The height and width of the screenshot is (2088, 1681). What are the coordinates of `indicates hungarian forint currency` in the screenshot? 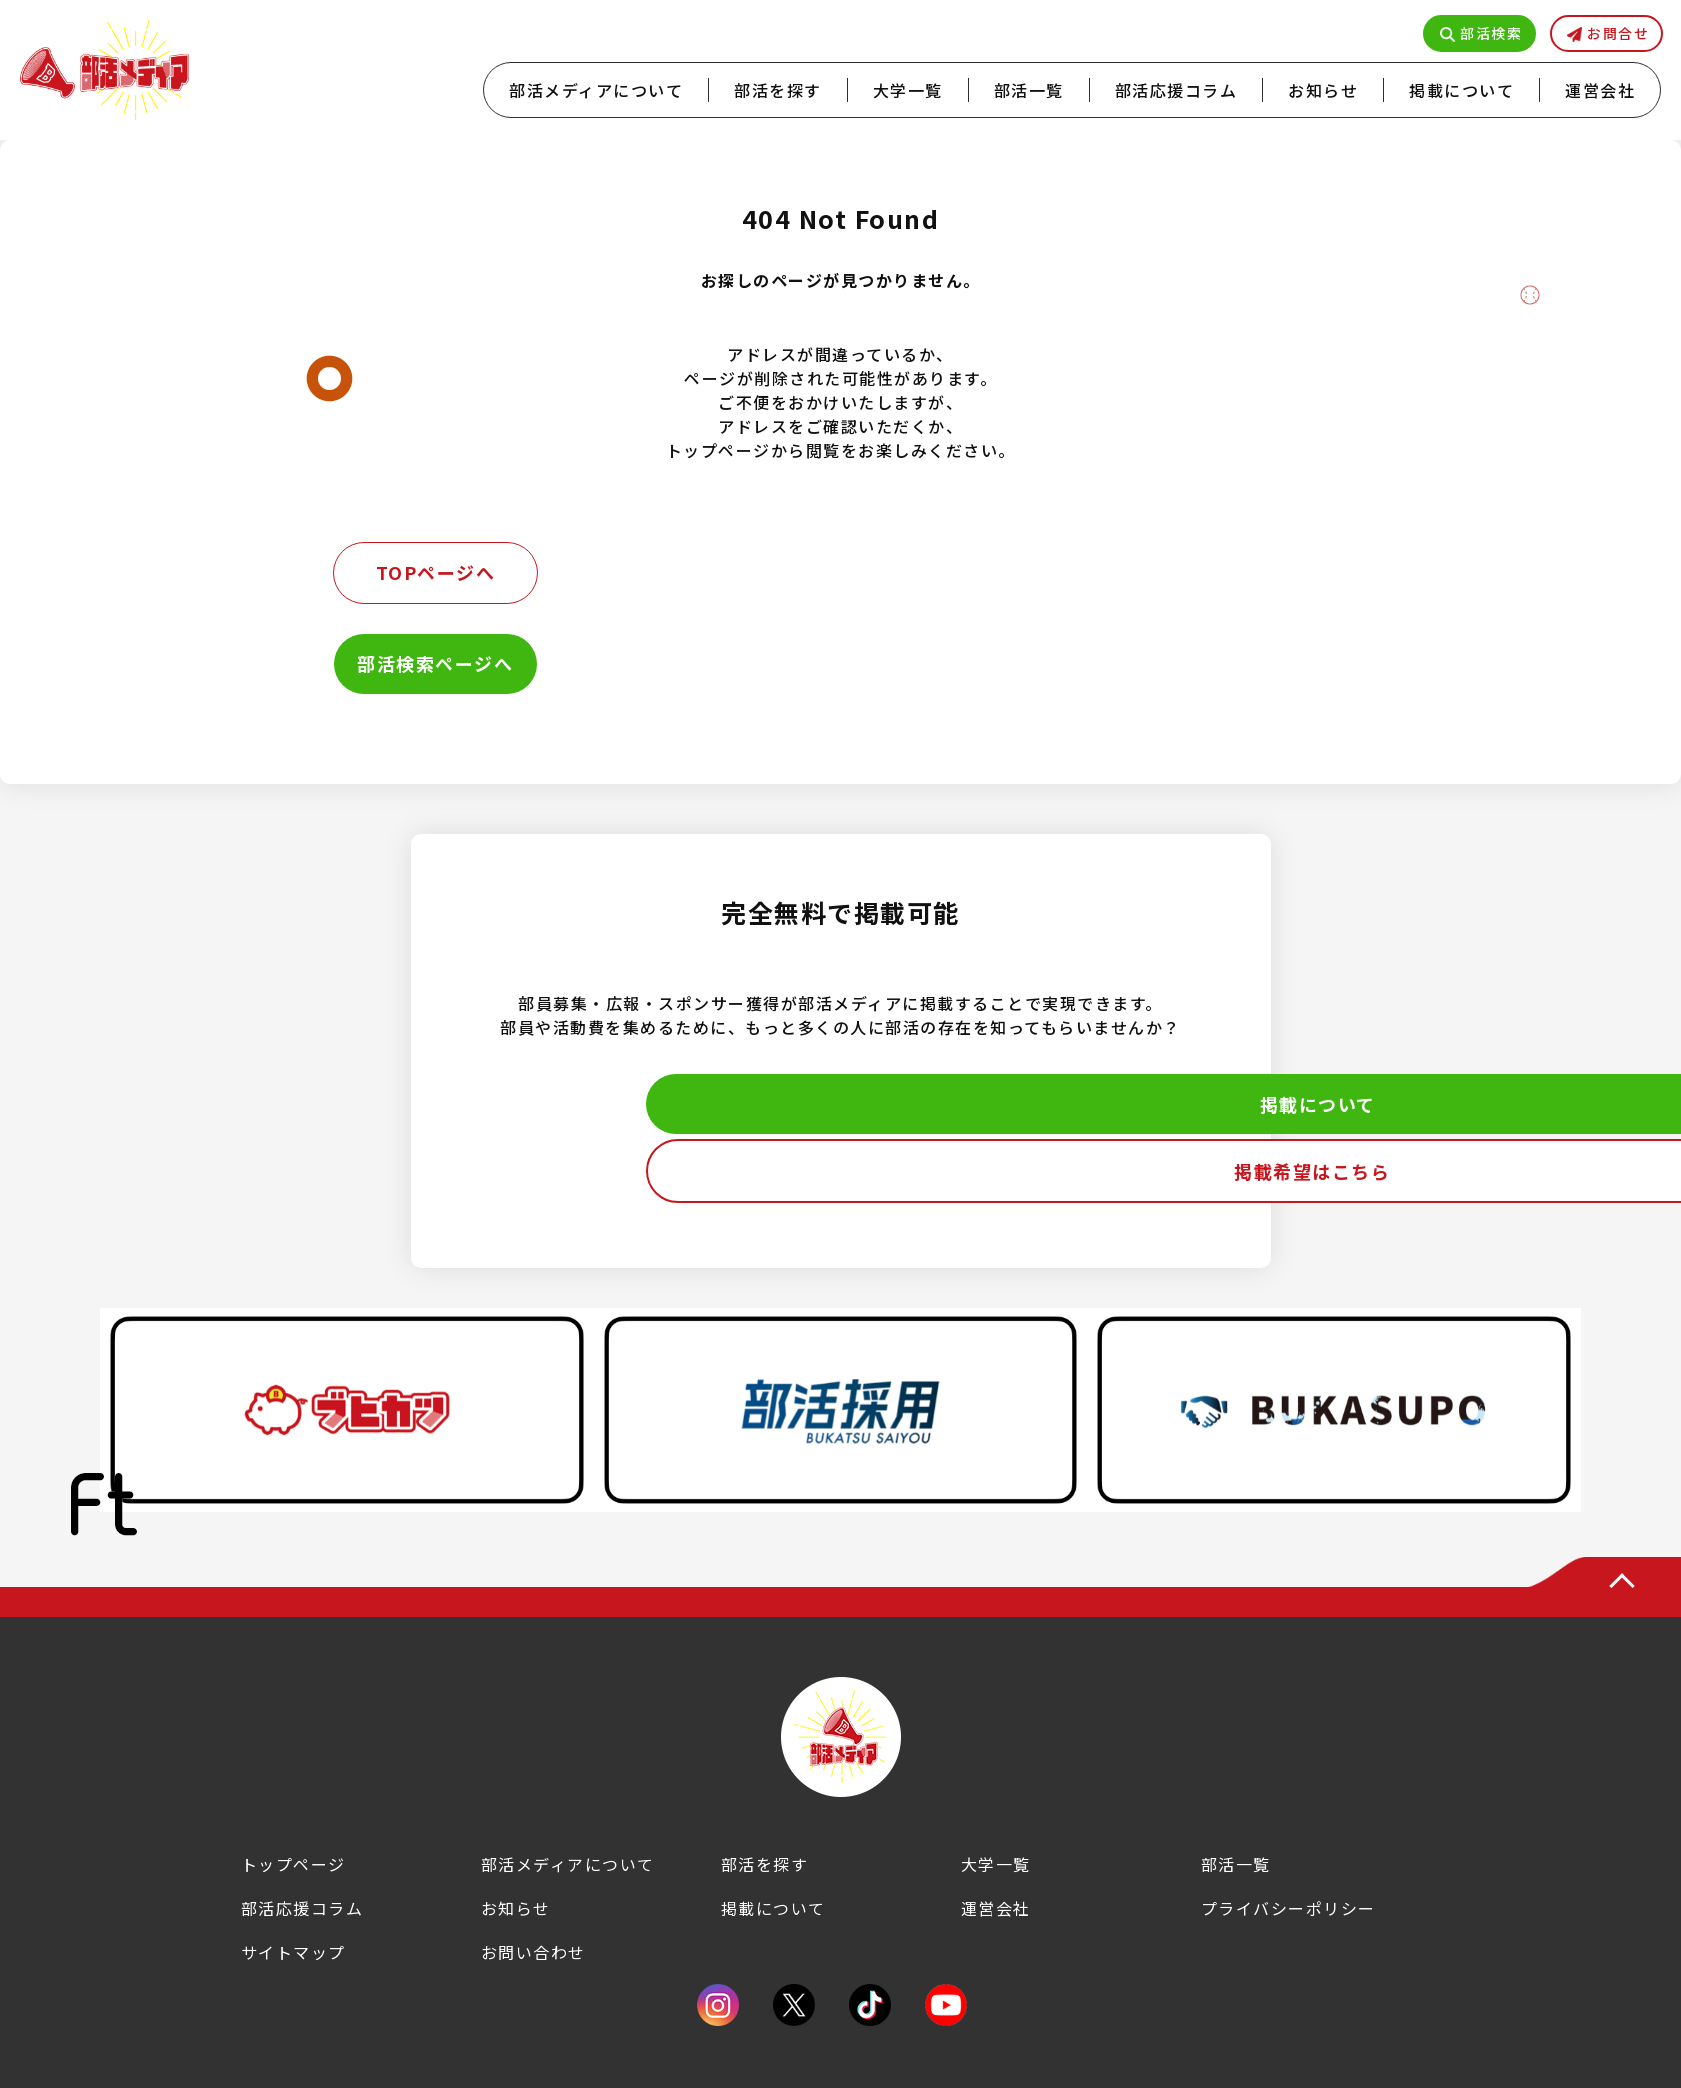 It's located at (104, 1506).